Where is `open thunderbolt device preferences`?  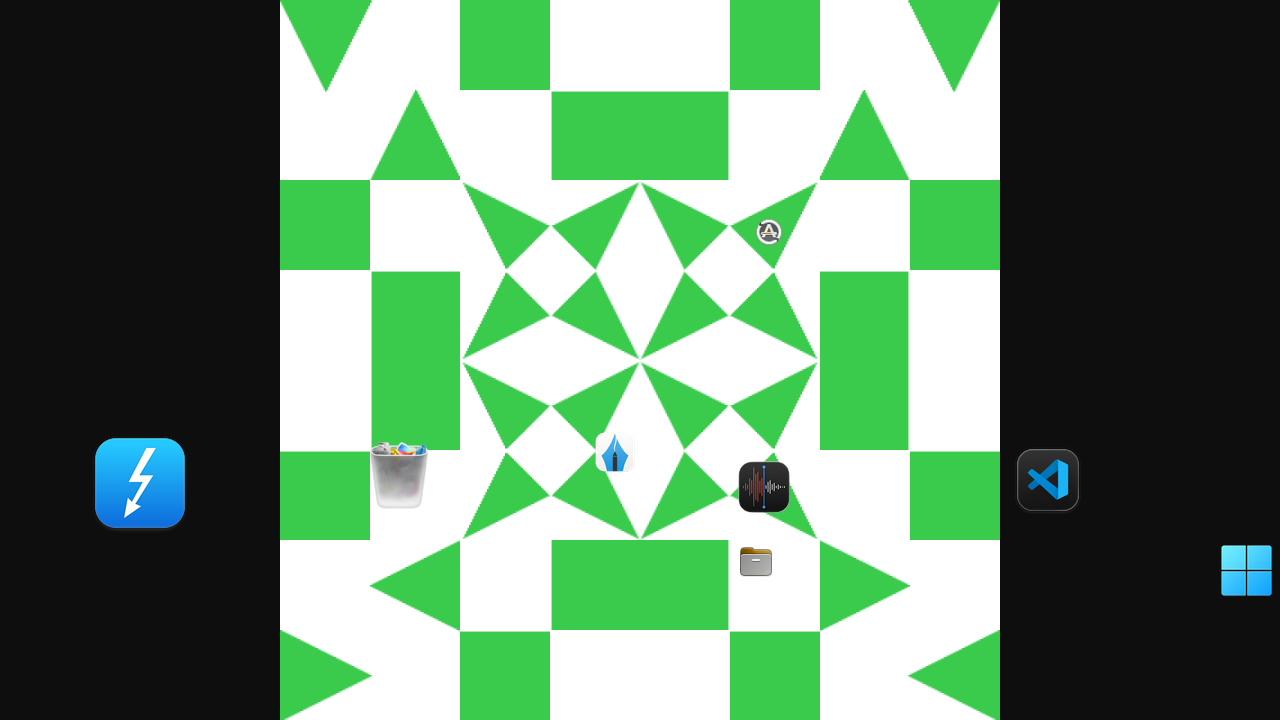
open thunderbolt device preferences is located at coordinates (140, 483).